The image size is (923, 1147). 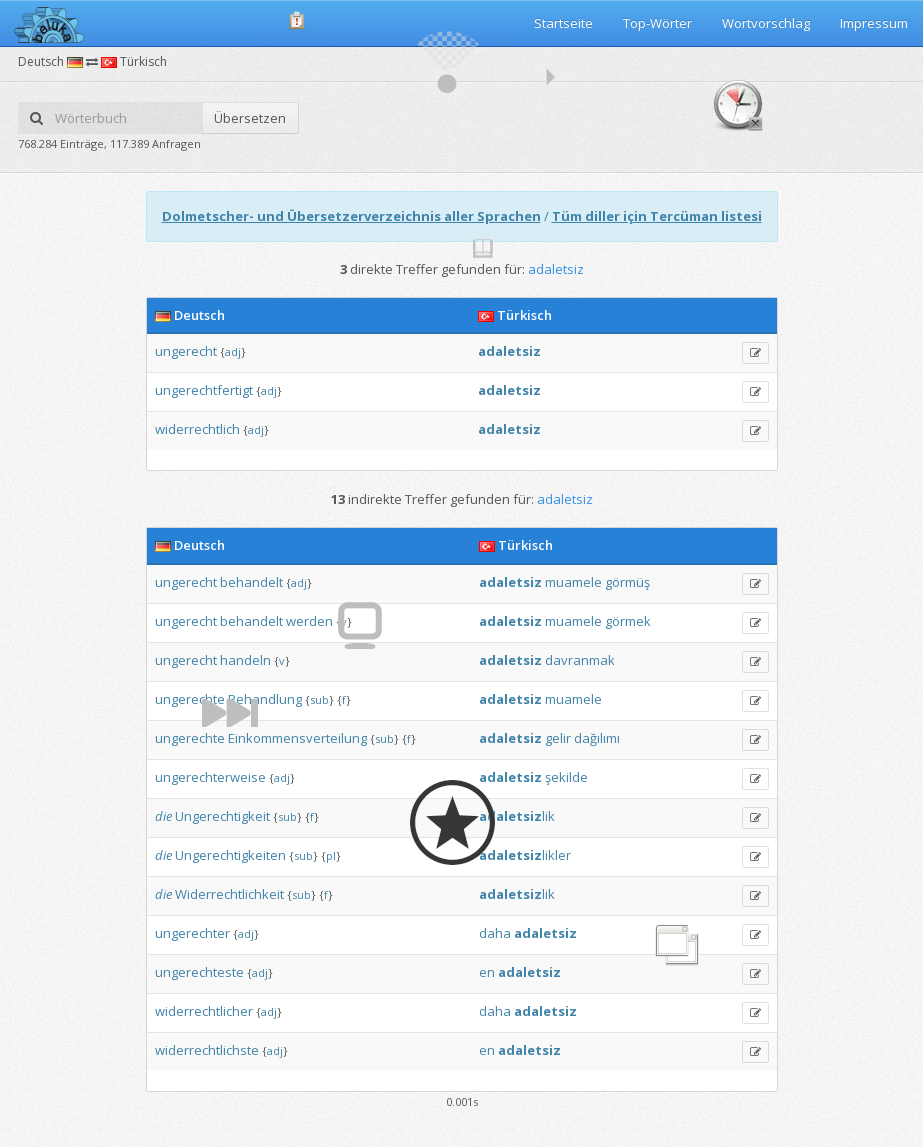 What do you see at coordinates (550, 77) in the screenshot?
I see `navigate to the next item or screen` at bounding box center [550, 77].